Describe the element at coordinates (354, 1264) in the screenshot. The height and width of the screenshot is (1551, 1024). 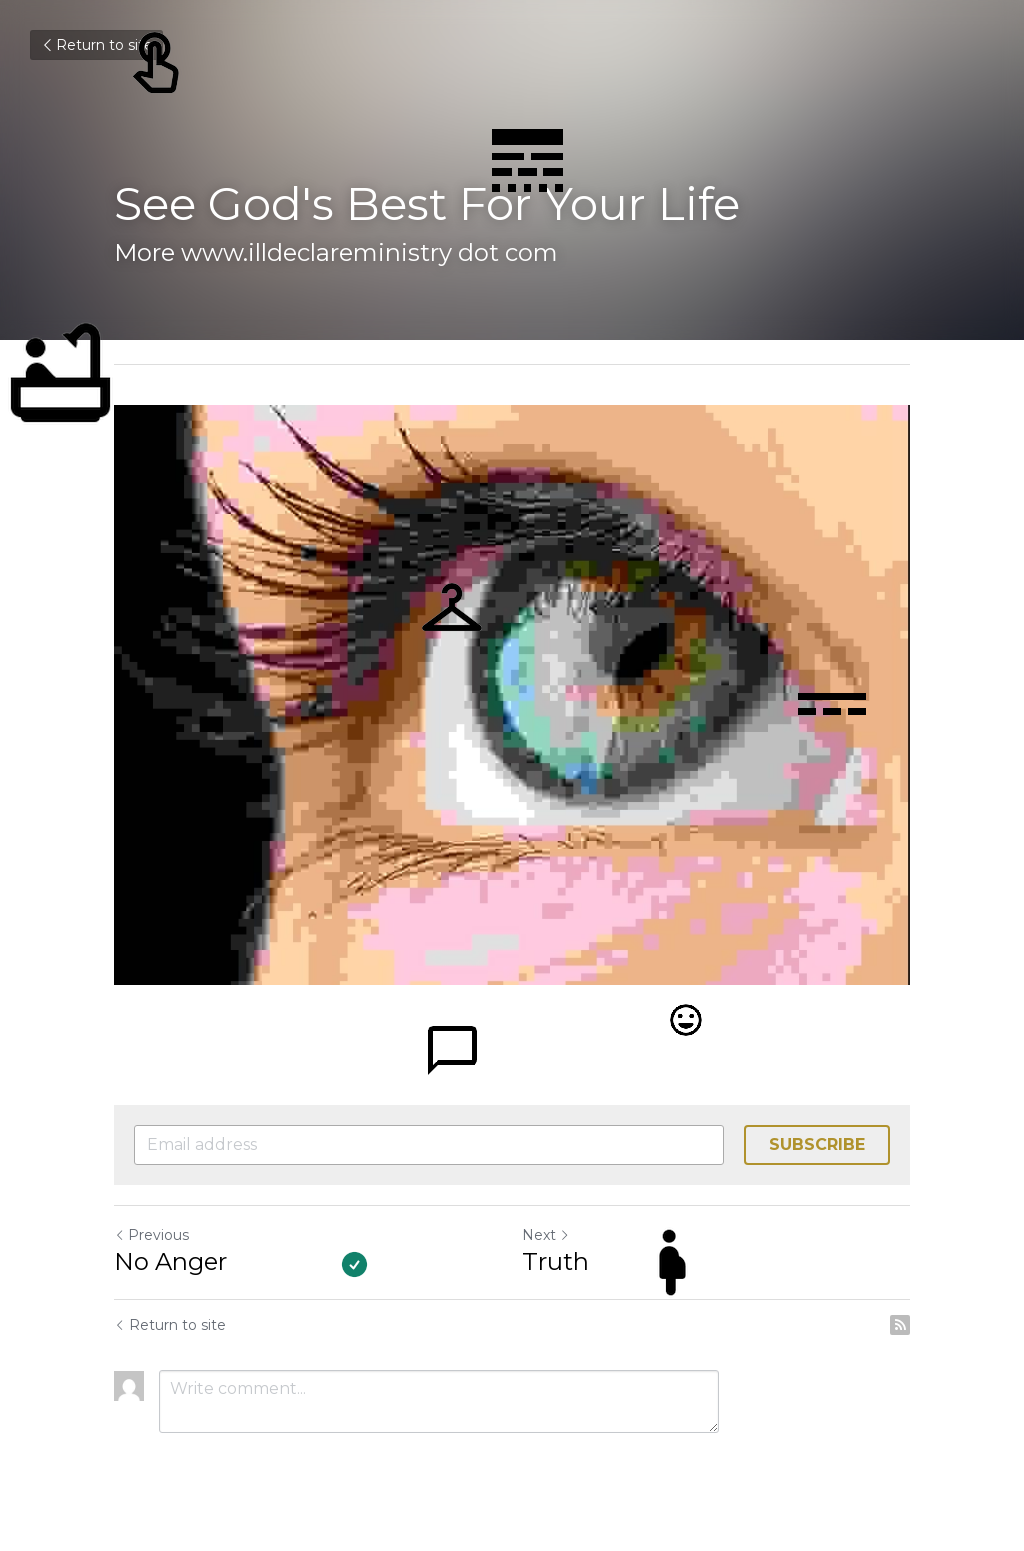
I see `indicates a completed or successful action` at that location.